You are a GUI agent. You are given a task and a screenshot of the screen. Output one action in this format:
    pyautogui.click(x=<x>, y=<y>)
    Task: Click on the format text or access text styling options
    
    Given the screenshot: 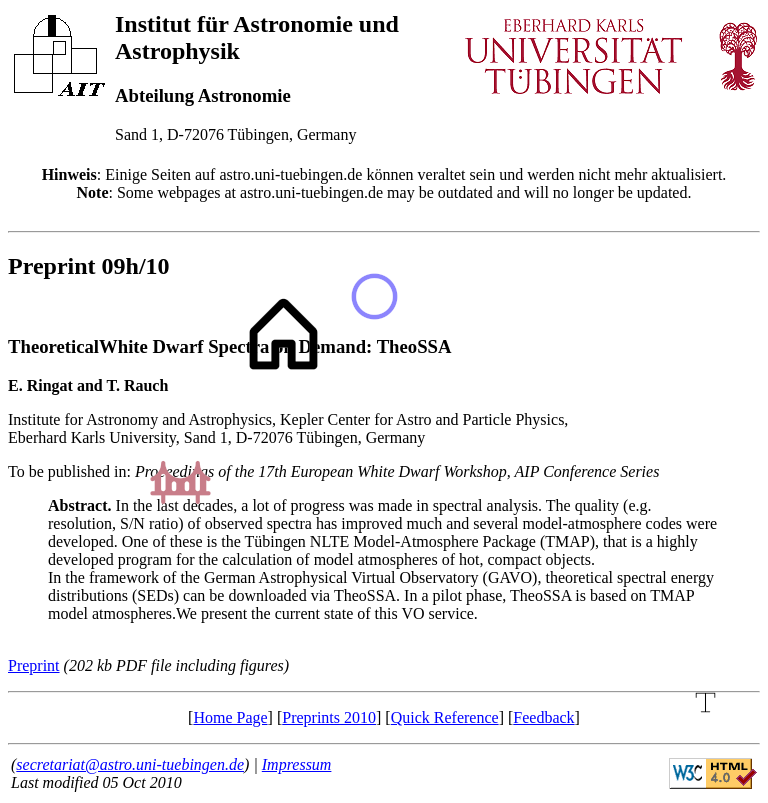 What is the action you would take?
    pyautogui.click(x=705, y=702)
    